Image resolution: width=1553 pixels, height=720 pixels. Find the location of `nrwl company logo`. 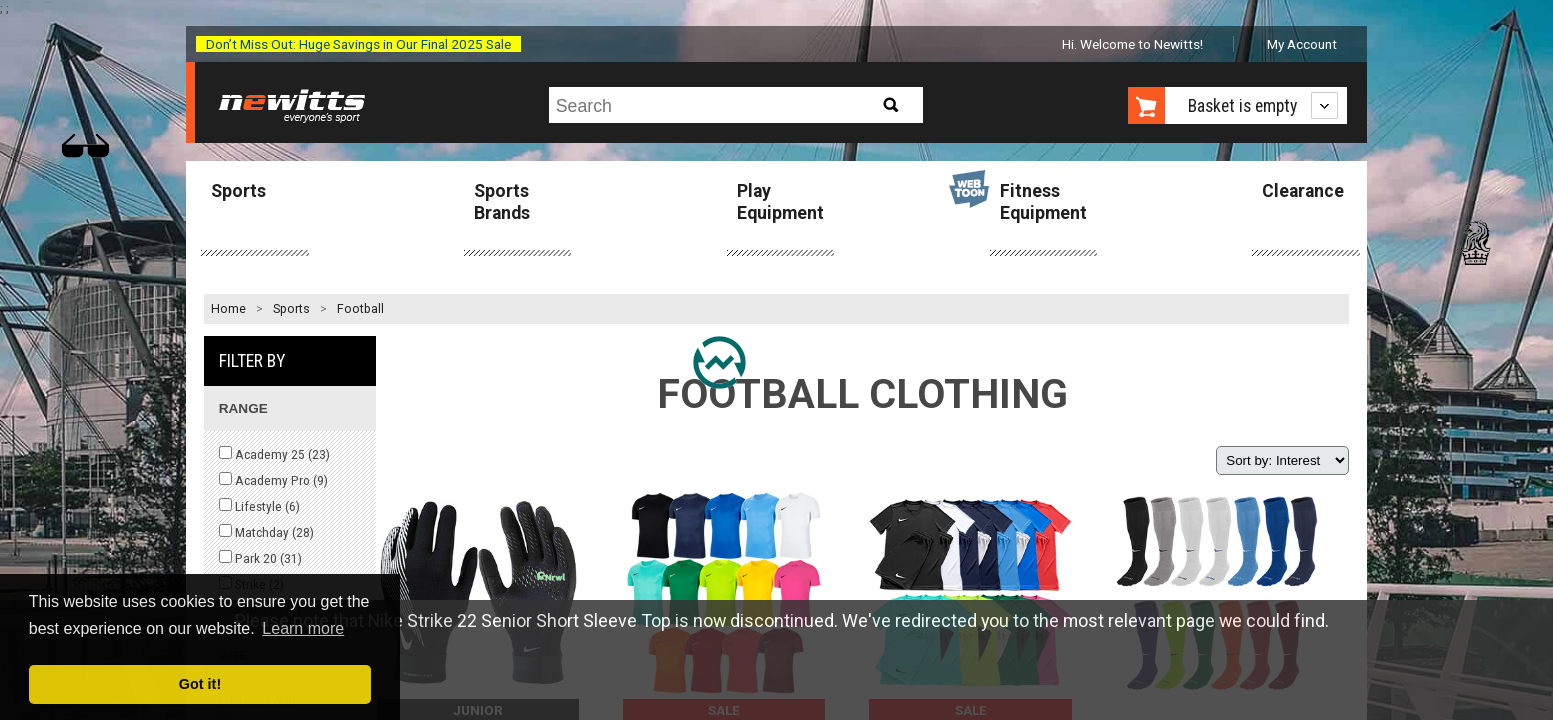

nrwl company logo is located at coordinates (551, 576).